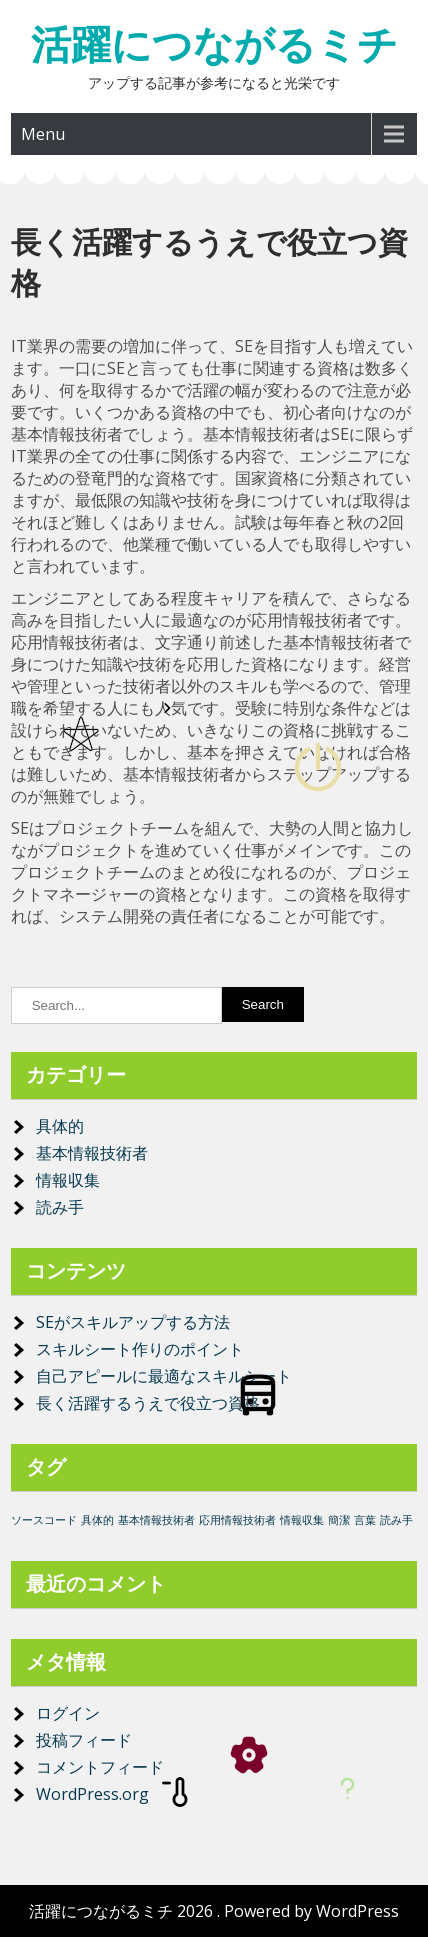 This screenshot has width=428, height=1937. What do you see at coordinates (81, 736) in the screenshot?
I see `indicates occult or mystical content` at bounding box center [81, 736].